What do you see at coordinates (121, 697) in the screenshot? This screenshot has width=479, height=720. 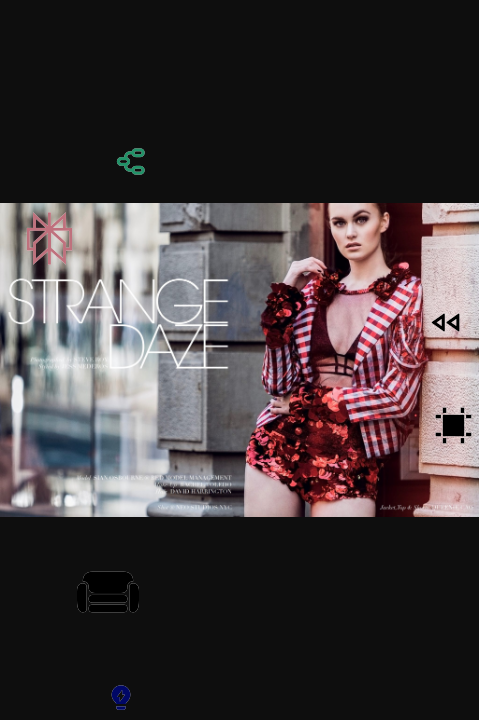 I see `access quick ideas or tips` at bounding box center [121, 697].